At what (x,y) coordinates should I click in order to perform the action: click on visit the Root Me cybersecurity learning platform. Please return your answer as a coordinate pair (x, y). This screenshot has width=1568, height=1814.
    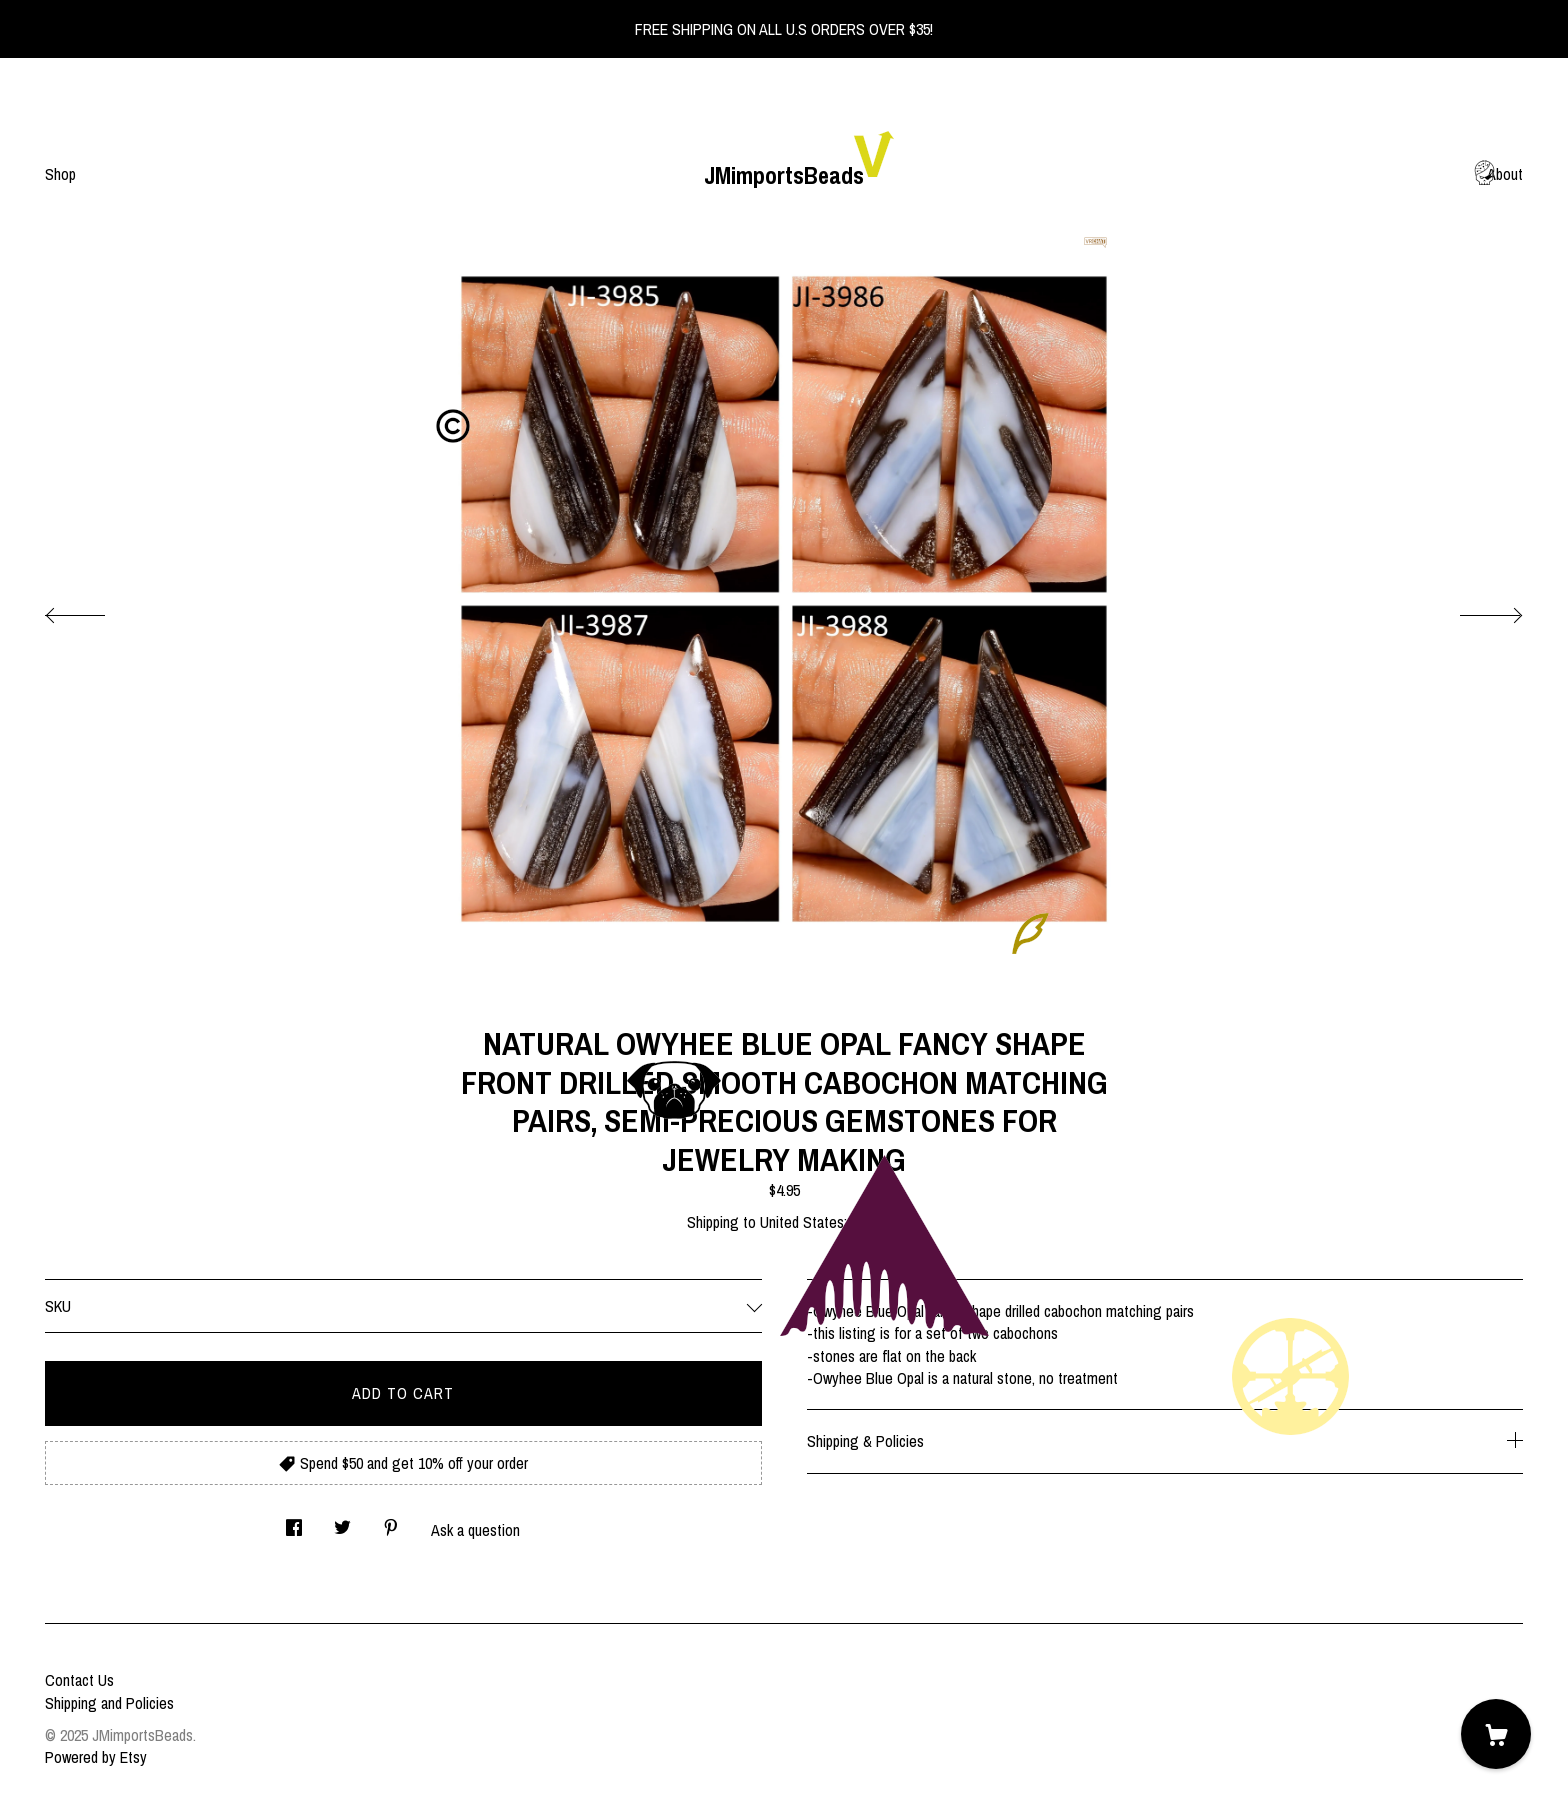
    Looking at the image, I should click on (1484, 172).